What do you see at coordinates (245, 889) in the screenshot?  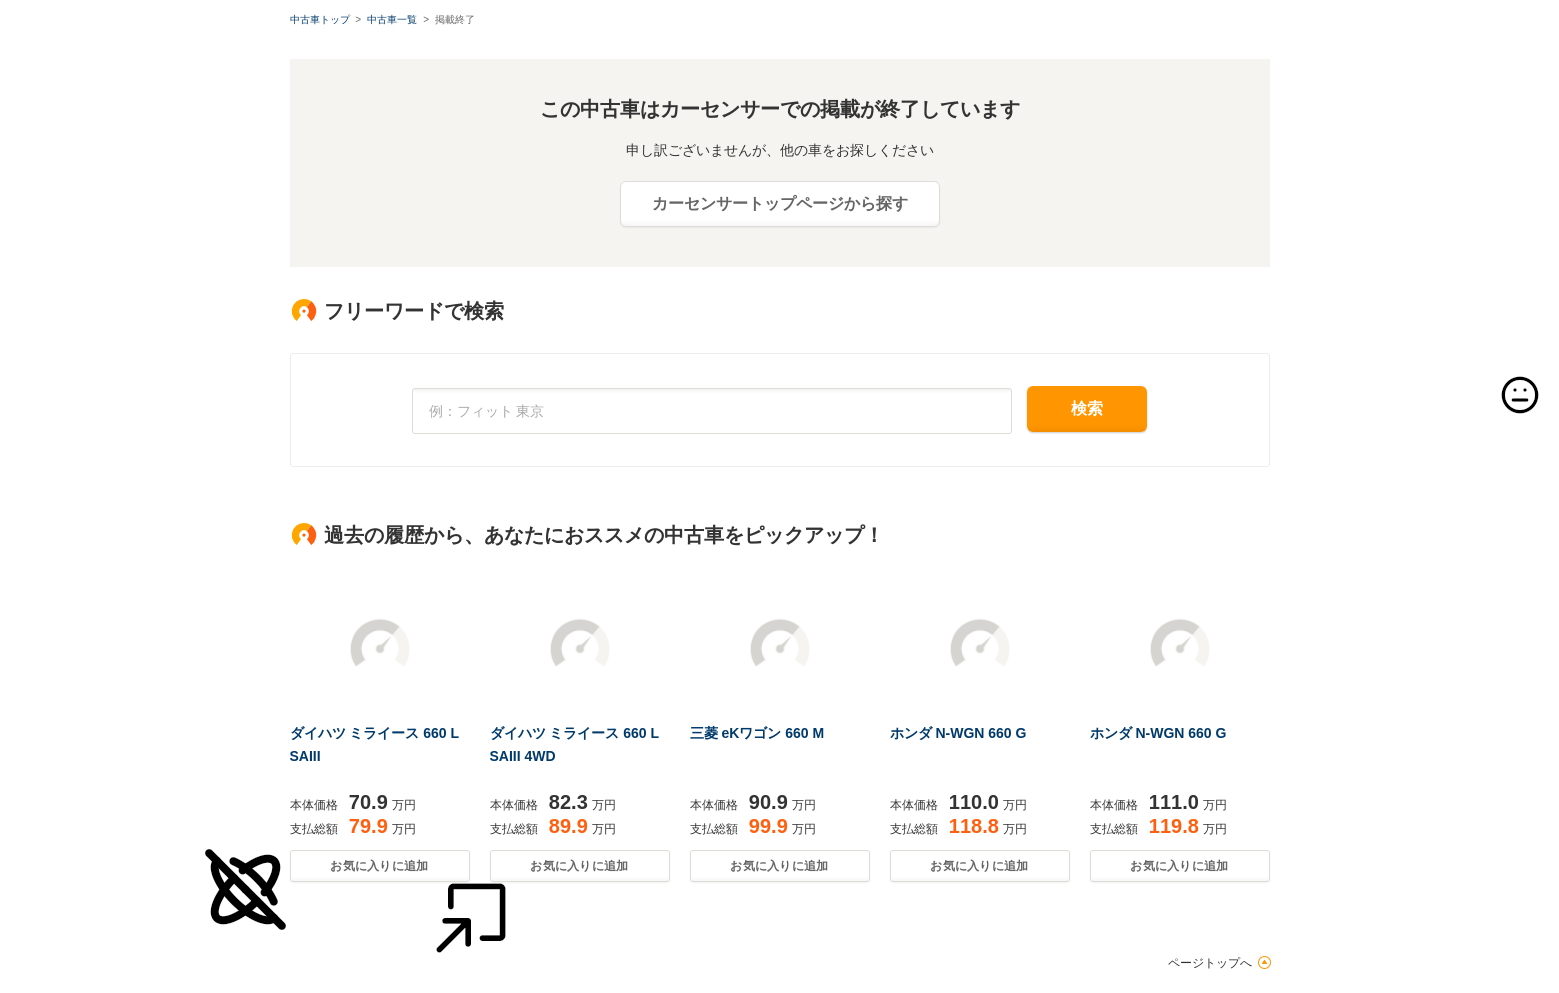 I see `disable atomic or molecular view` at bounding box center [245, 889].